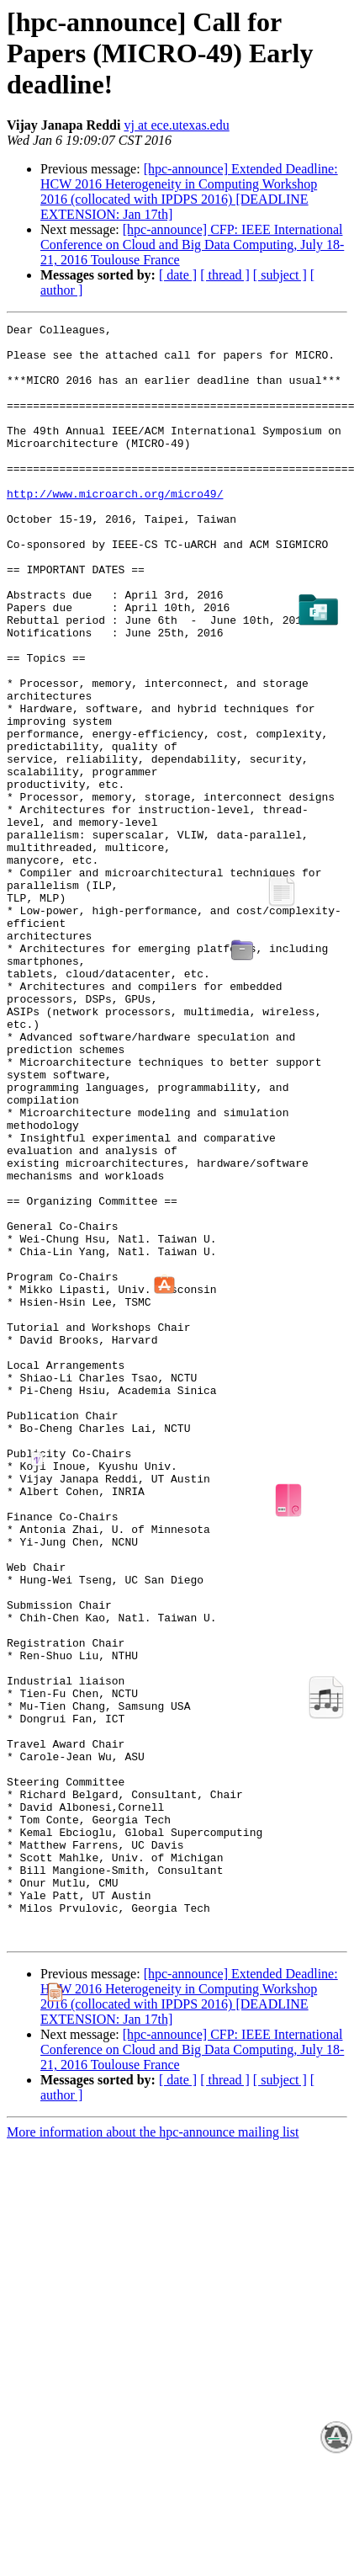 The height and width of the screenshot is (2576, 354). Describe the element at coordinates (55, 1992) in the screenshot. I see `open a presentation file` at that location.